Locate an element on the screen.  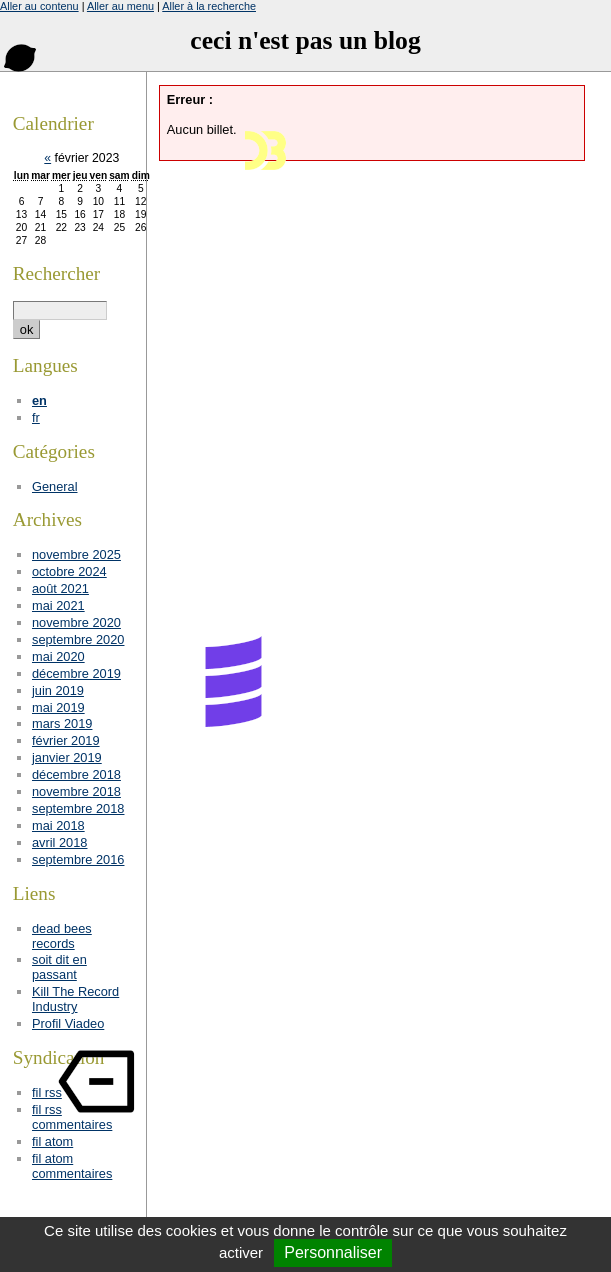
delete previous character or input is located at coordinates (99, 1081).